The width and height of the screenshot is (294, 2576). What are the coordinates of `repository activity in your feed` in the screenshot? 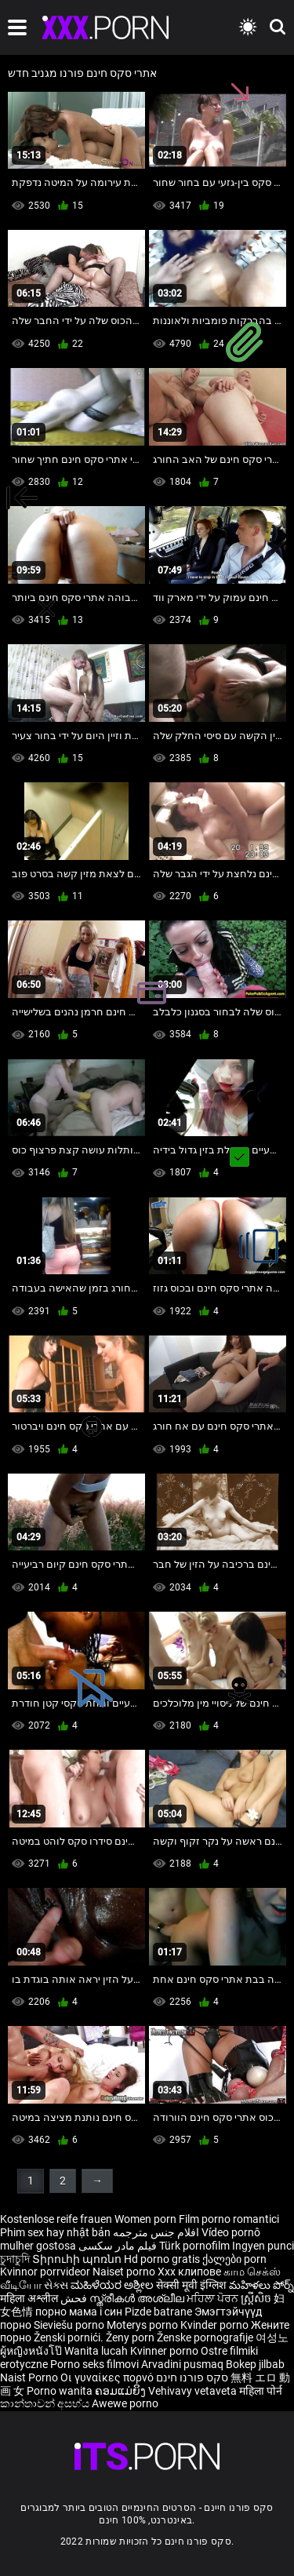 It's located at (92, 1426).